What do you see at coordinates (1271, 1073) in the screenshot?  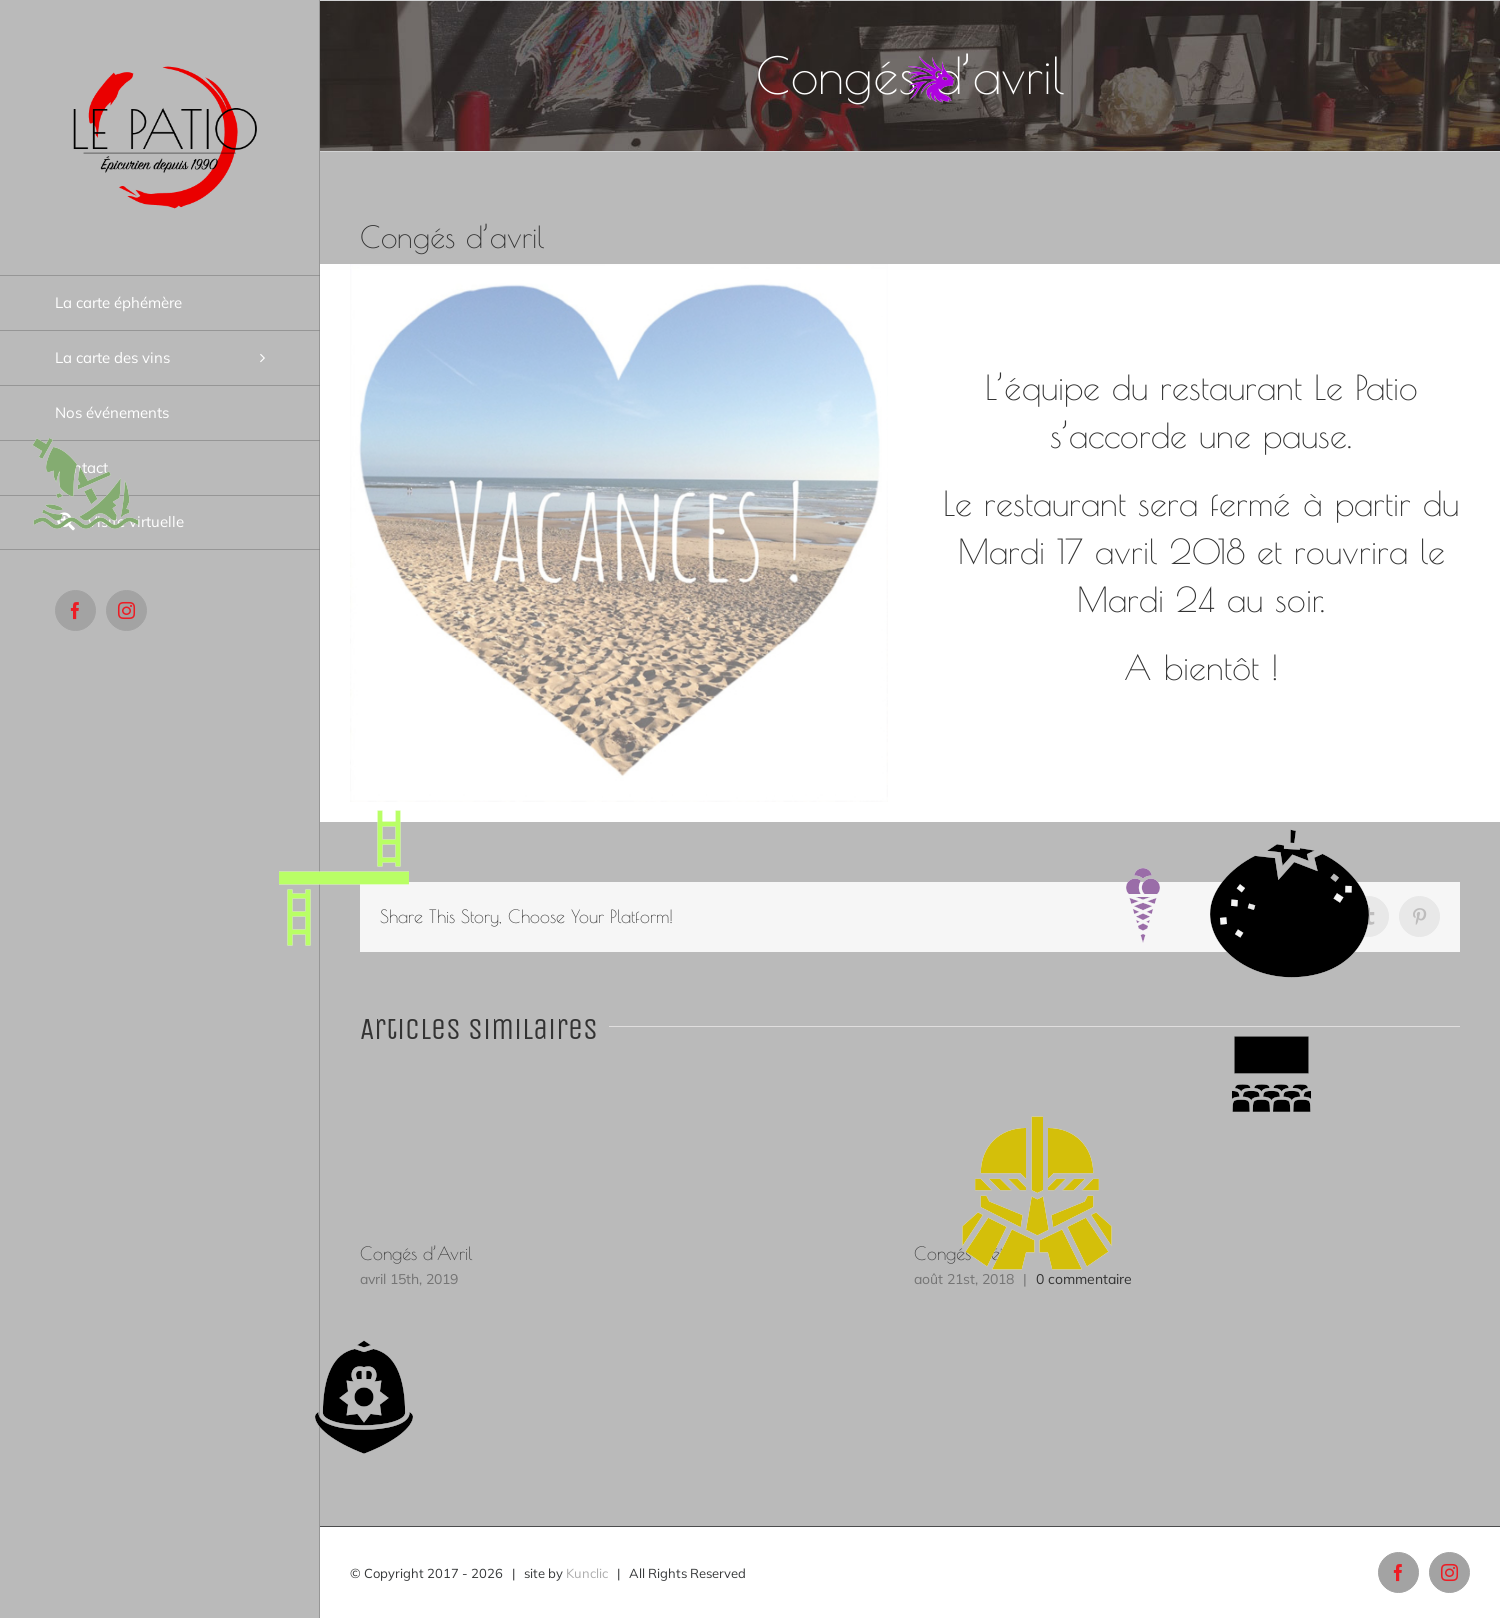 I see `access theater or cinema listings` at bounding box center [1271, 1073].